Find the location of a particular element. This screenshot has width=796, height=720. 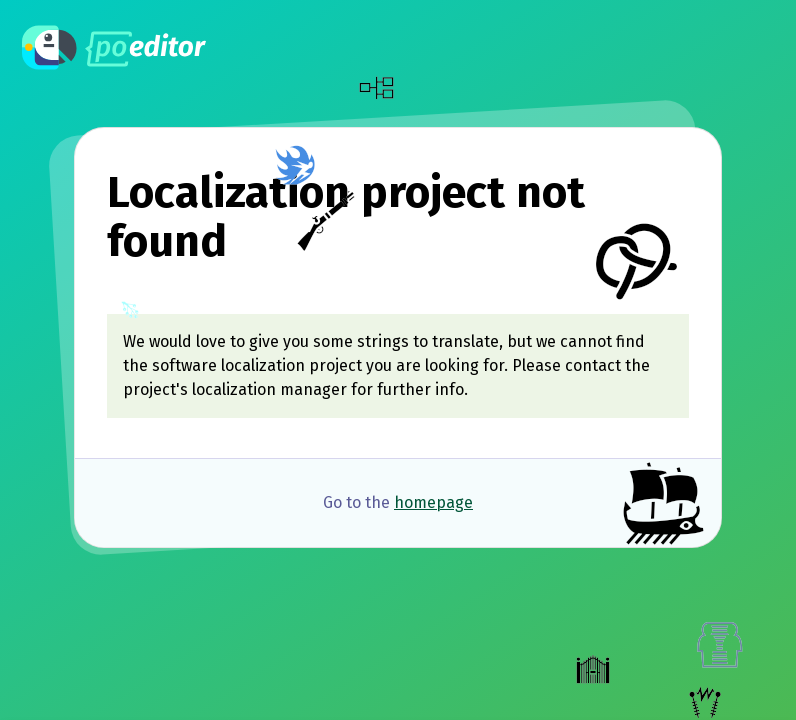

blackcurrant berry ingredient in a cooking or crafting game is located at coordinates (130, 310).